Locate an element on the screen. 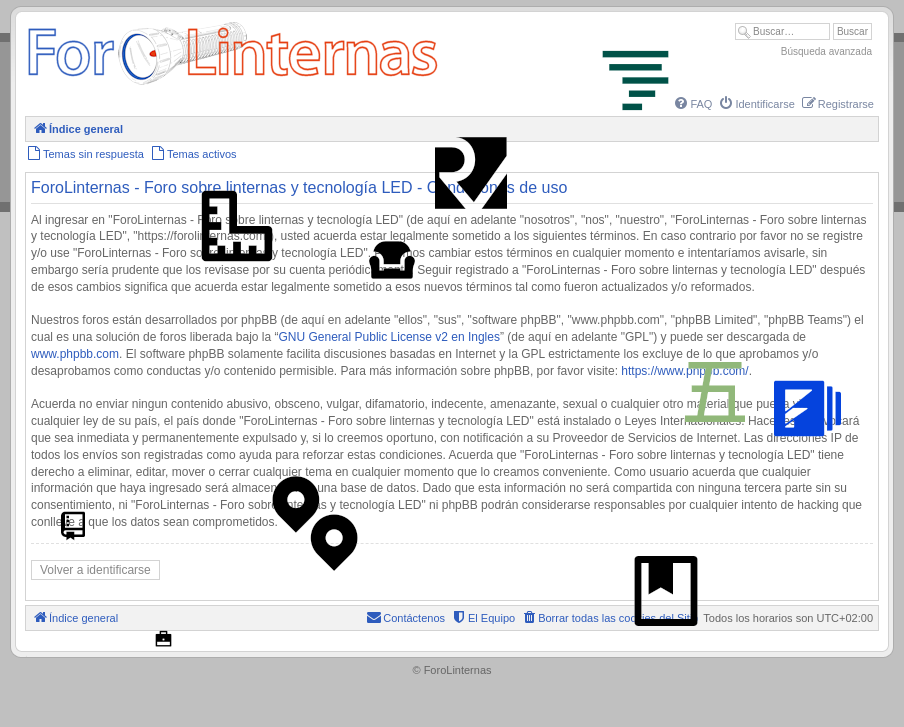  access work or business-related features is located at coordinates (163, 639).